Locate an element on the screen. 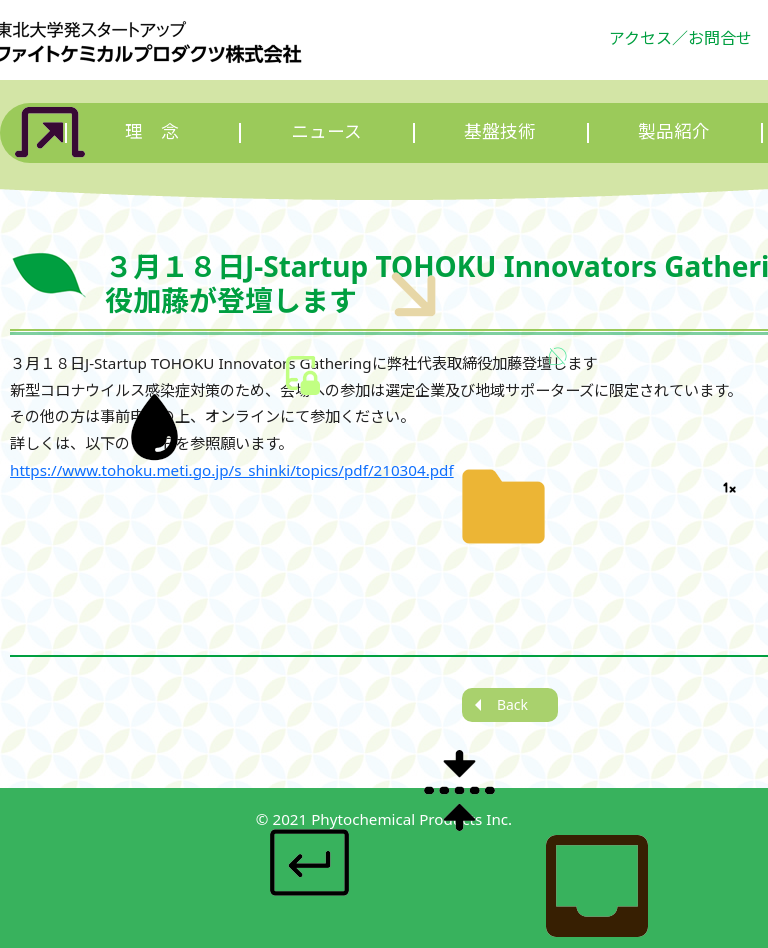 This screenshot has height=948, width=768. set playback speed to 1x (normal speed) is located at coordinates (729, 487).